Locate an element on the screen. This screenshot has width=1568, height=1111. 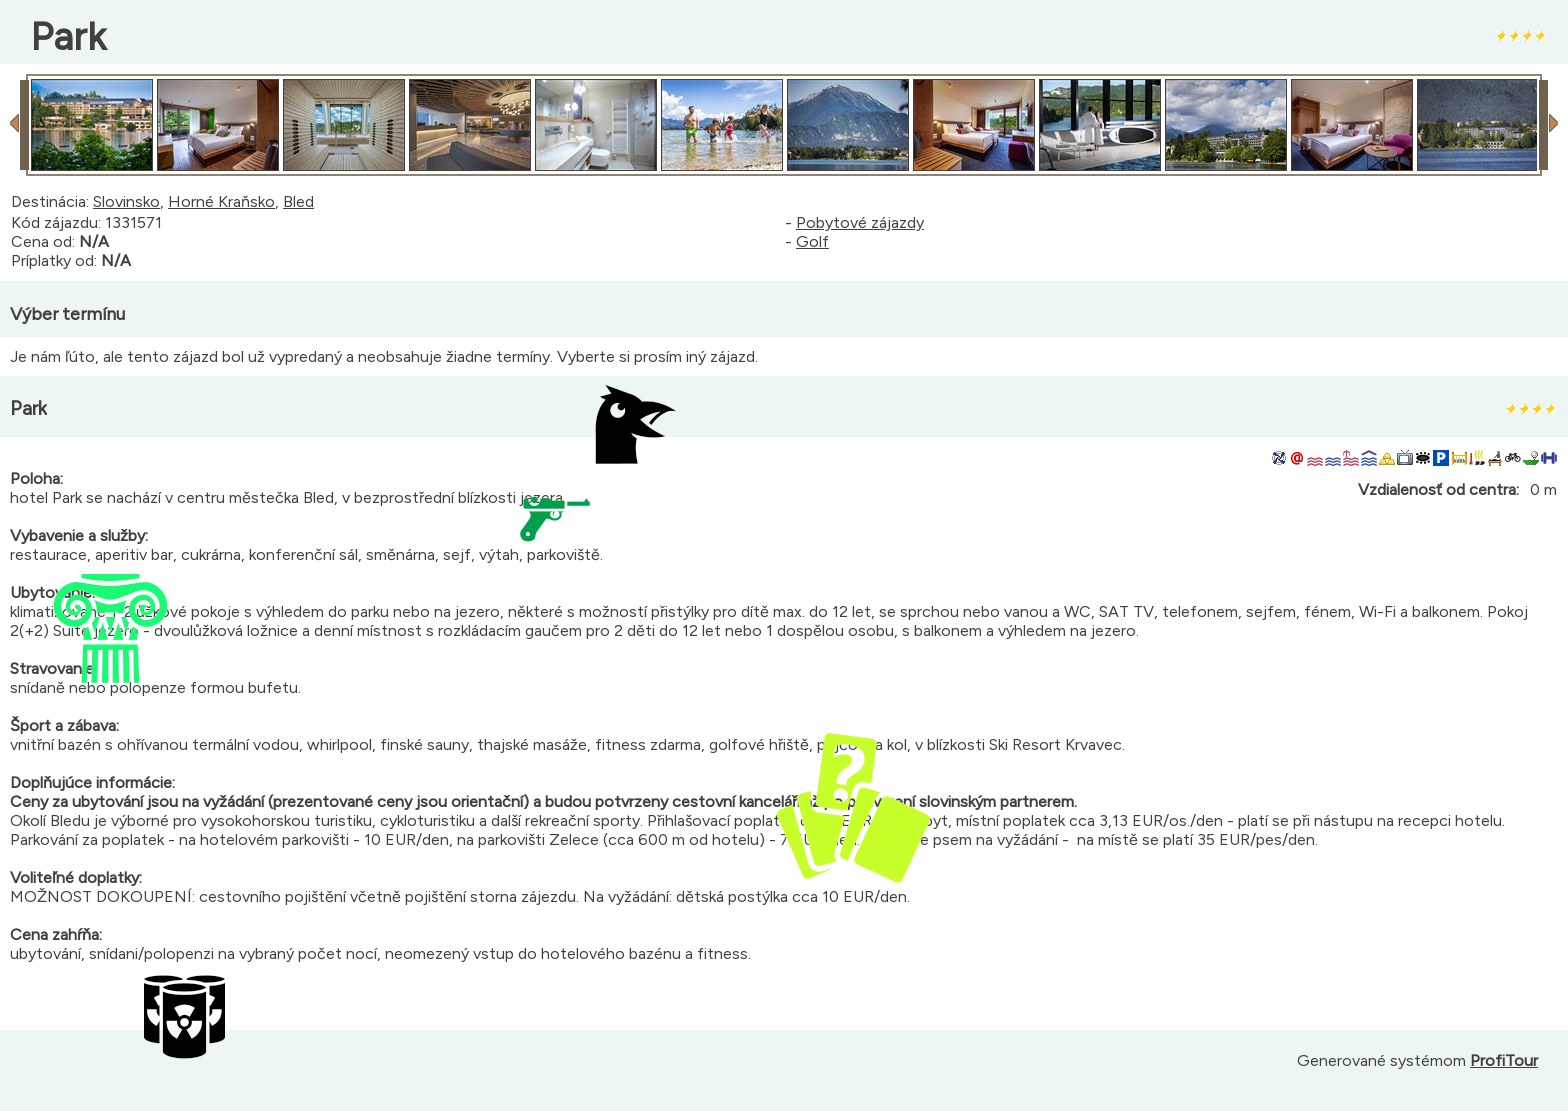
indicates hazardous or radioactive materials in a game context is located at coordinates (184, 1016).